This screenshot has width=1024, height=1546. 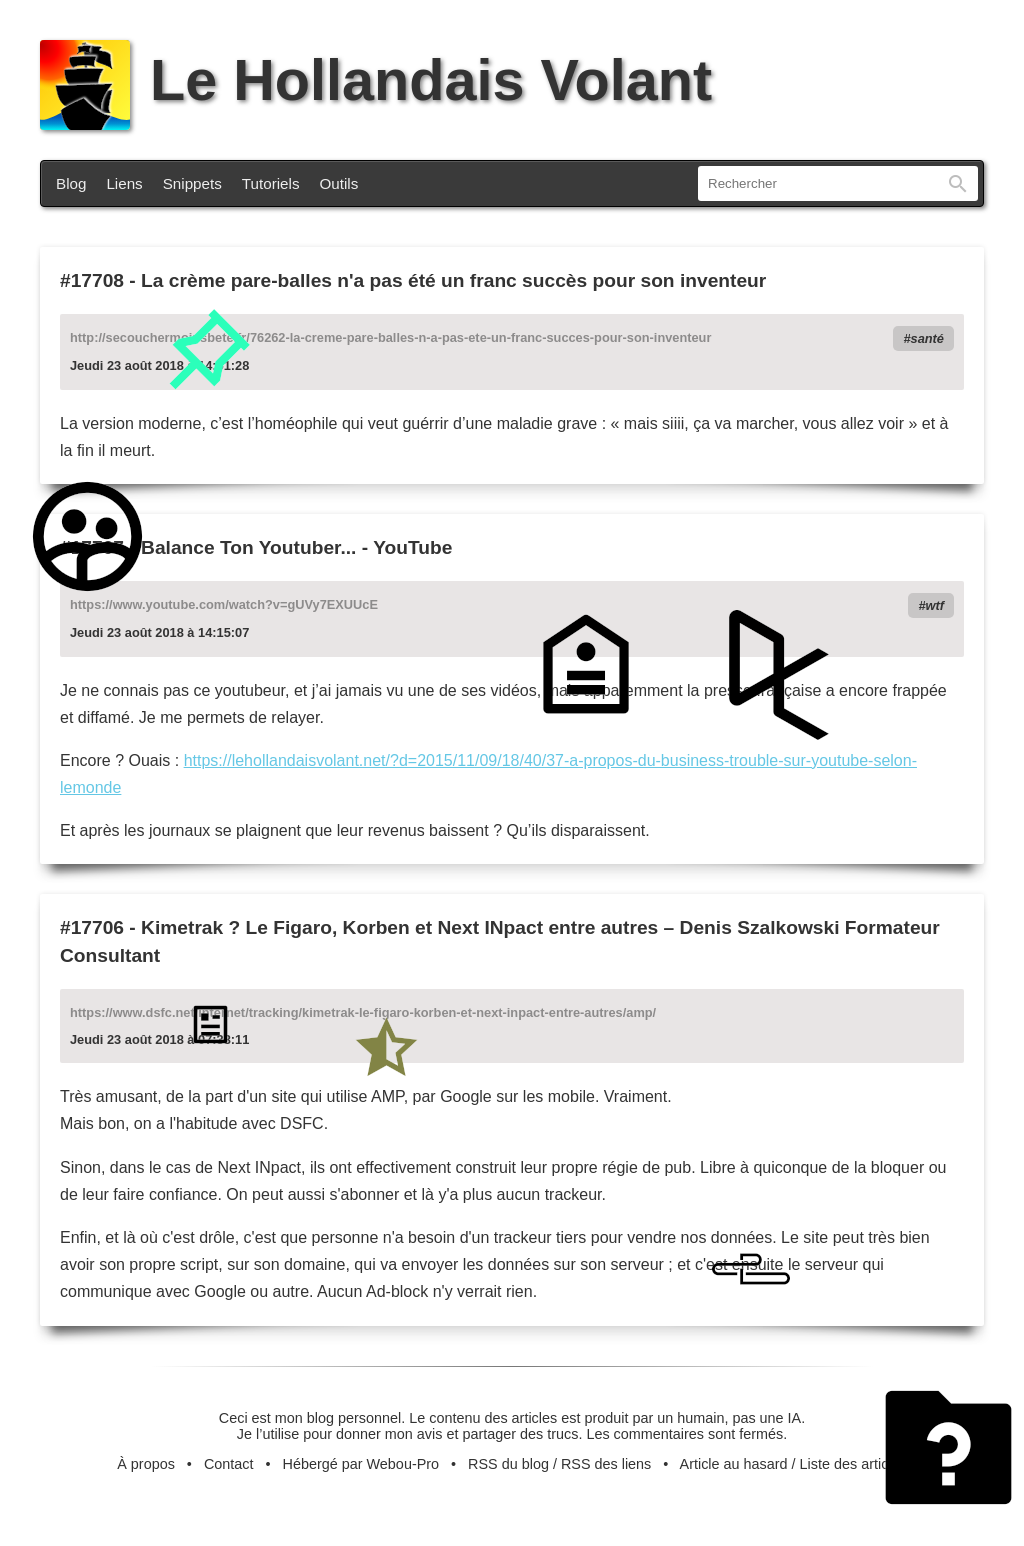 I want to click on pin an item for quick access, so click(x=206, y=352).